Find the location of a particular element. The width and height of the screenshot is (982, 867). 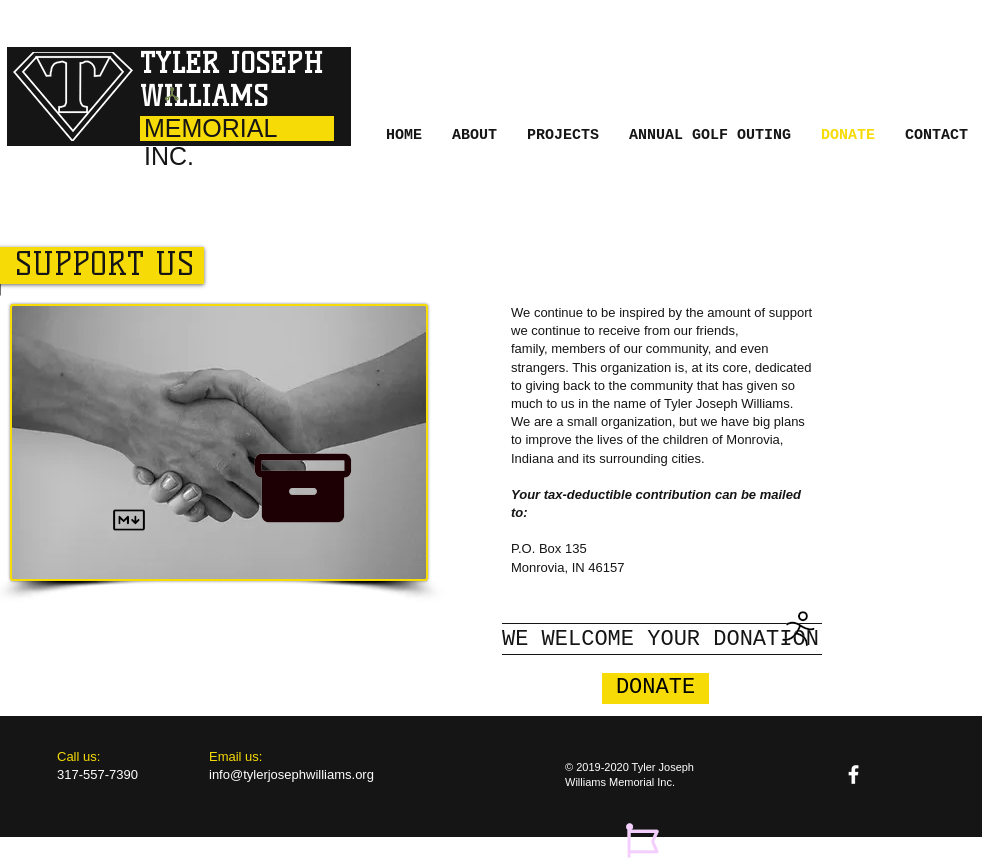

flag or bookmark an item is located at coordinates (642, 840).